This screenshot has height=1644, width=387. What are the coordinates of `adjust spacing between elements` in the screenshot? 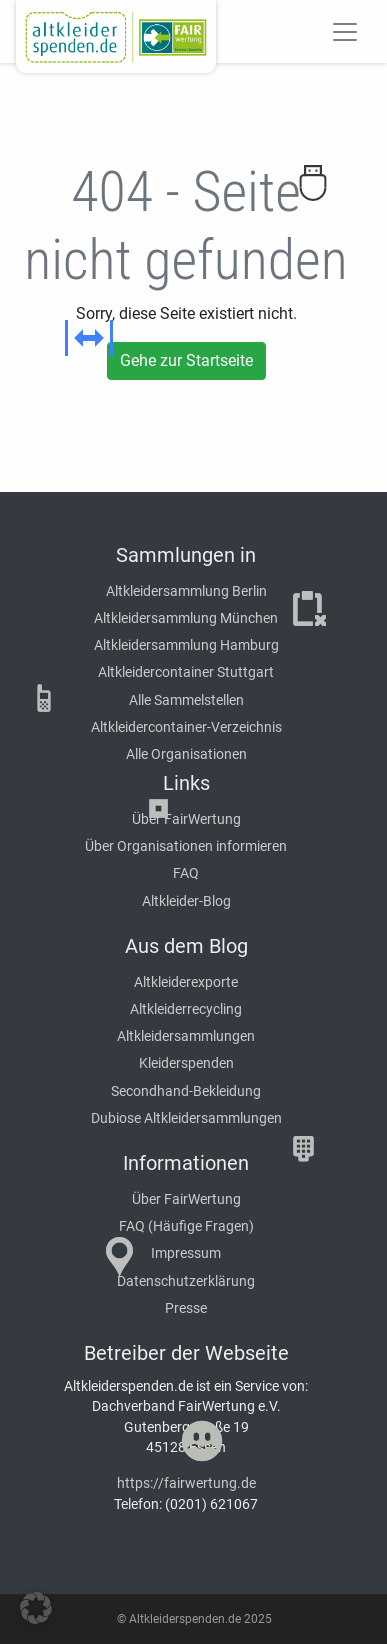 It's located at (89, 338).